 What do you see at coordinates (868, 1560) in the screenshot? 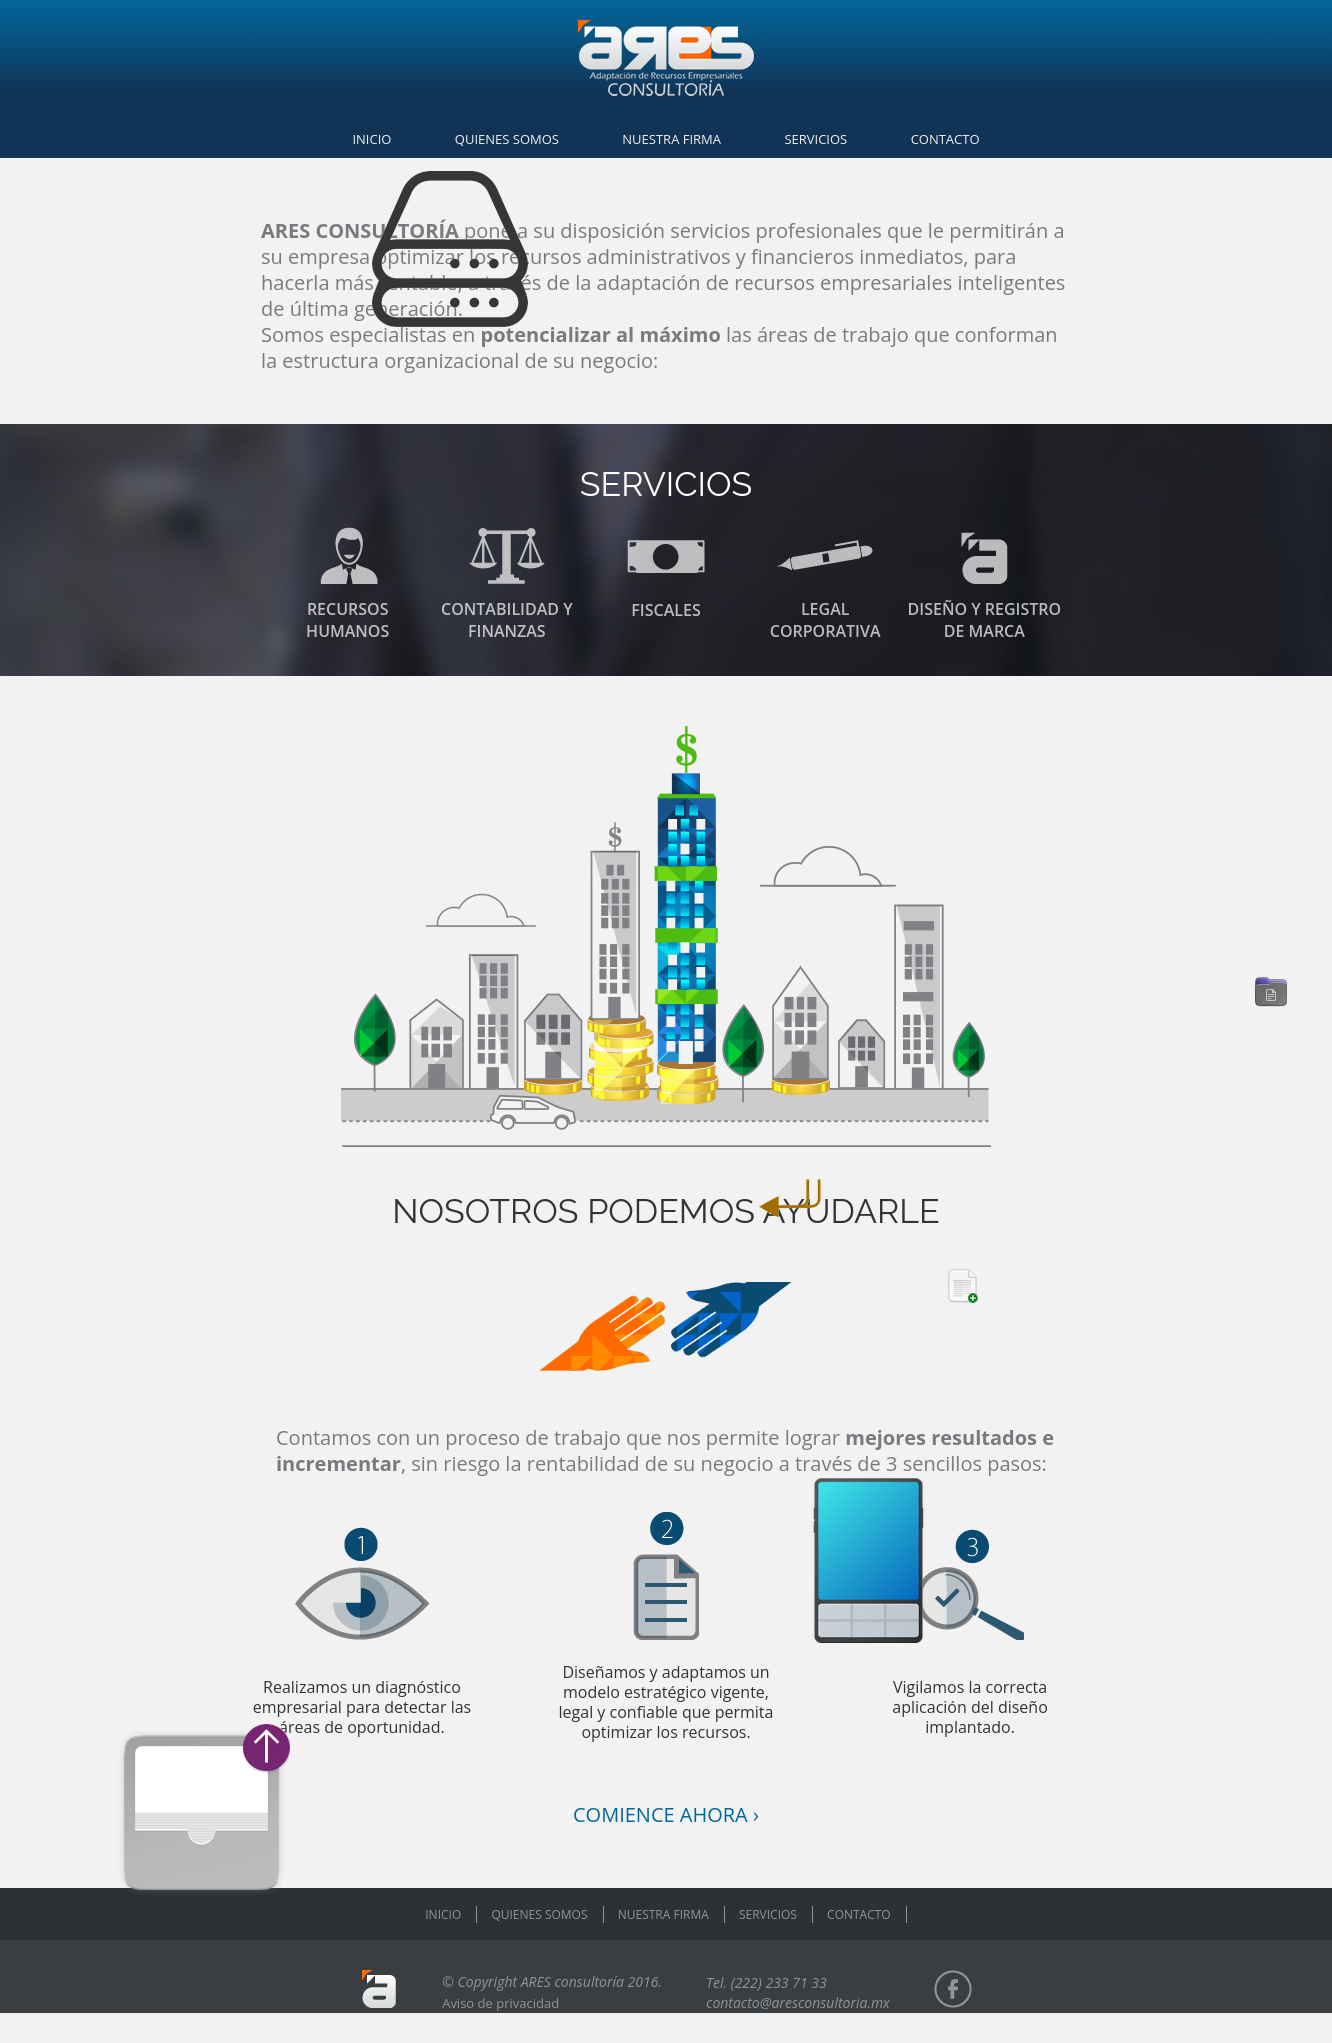
I see `access mobile device settings` at bounding box center [868, 1560].